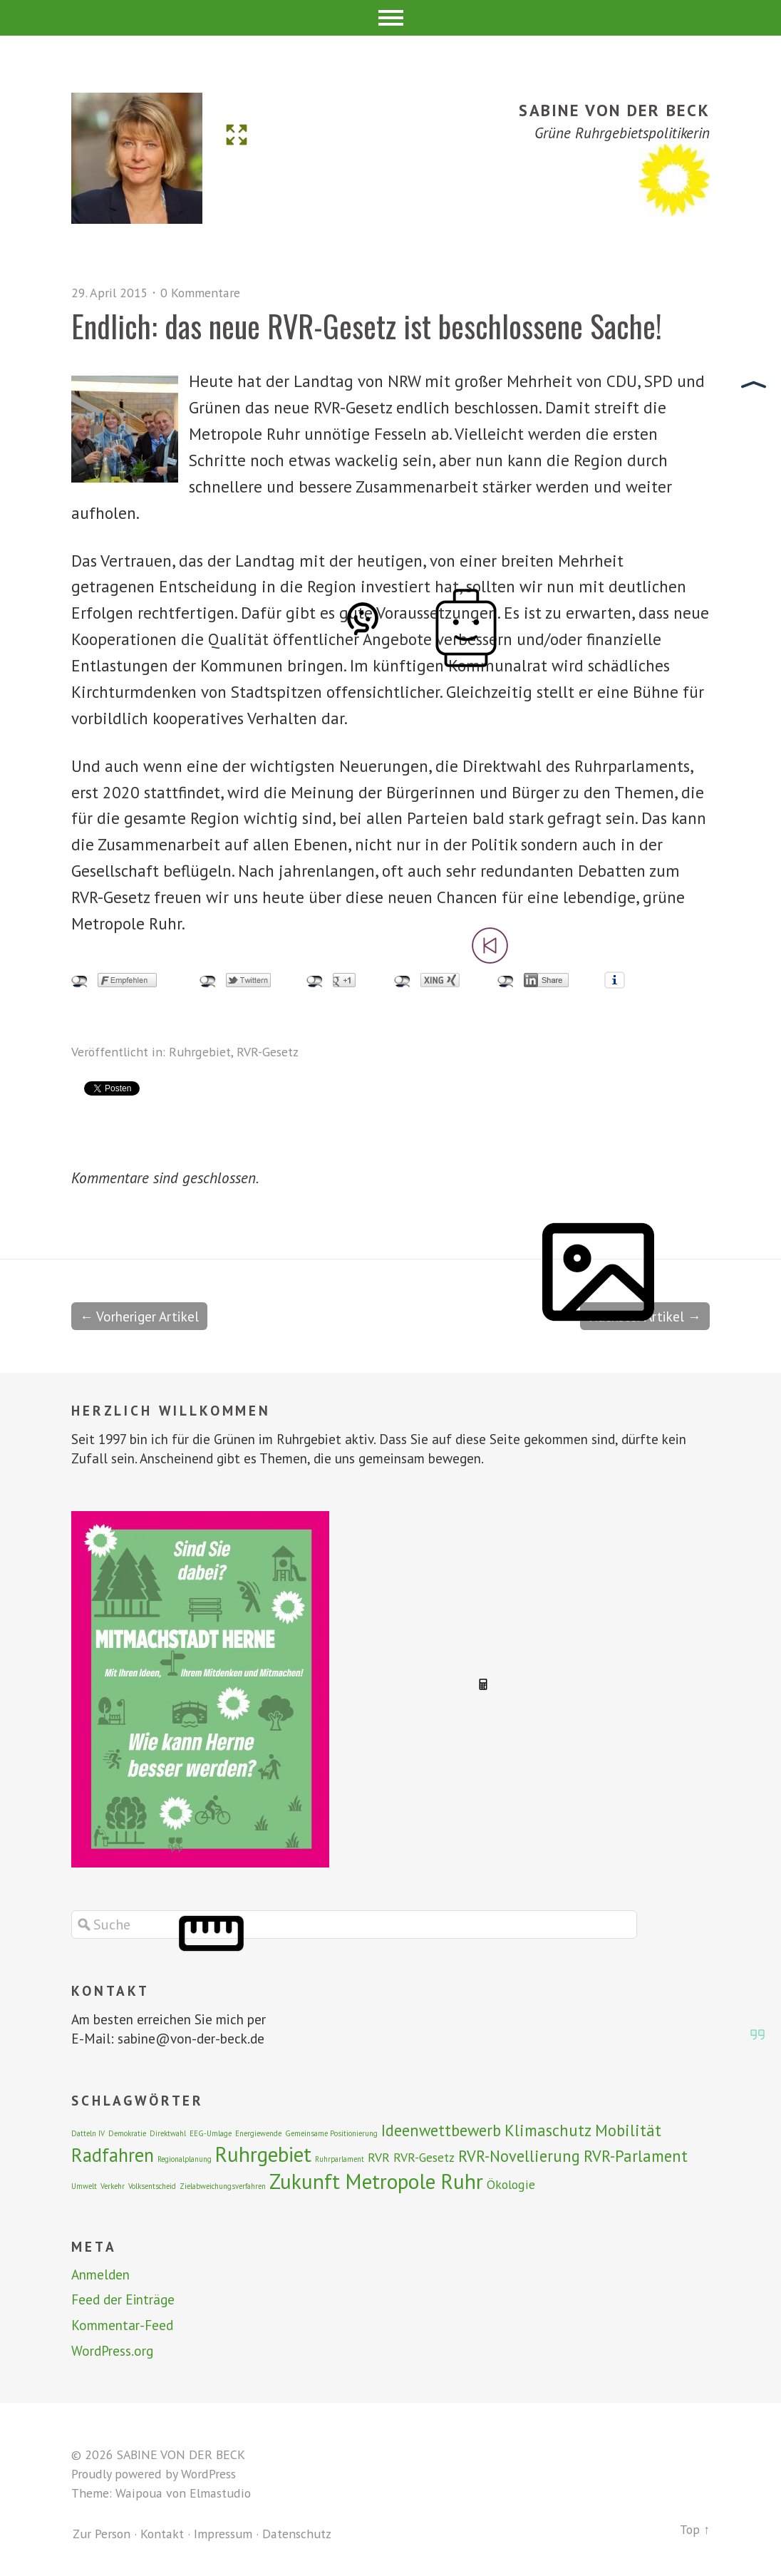 The image size is (781, 2576). I want to click on view testimonials or customer quotes, so click(757, 2034).